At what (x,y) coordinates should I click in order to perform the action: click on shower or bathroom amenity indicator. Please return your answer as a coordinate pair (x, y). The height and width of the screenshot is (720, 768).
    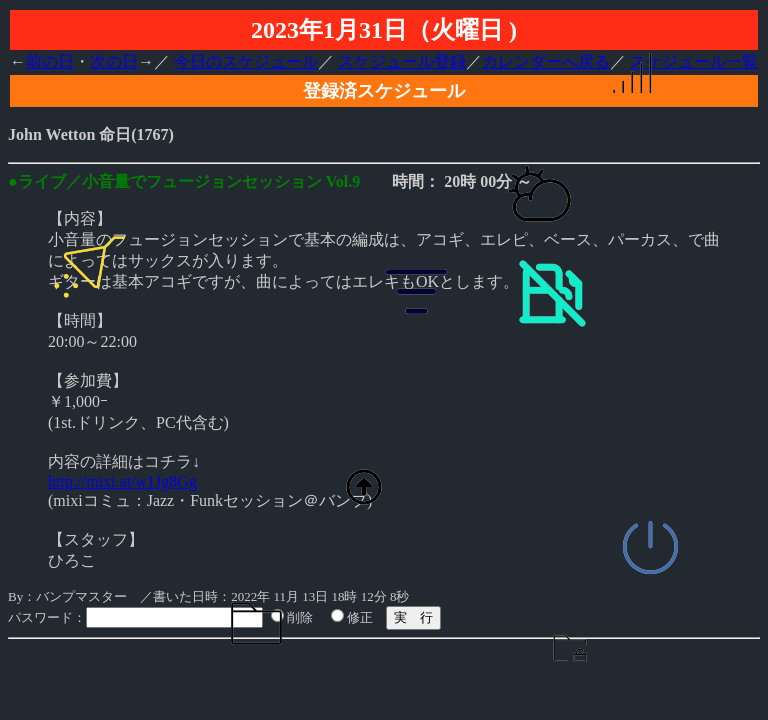
    Looking at the image, I should click on (88, 263).